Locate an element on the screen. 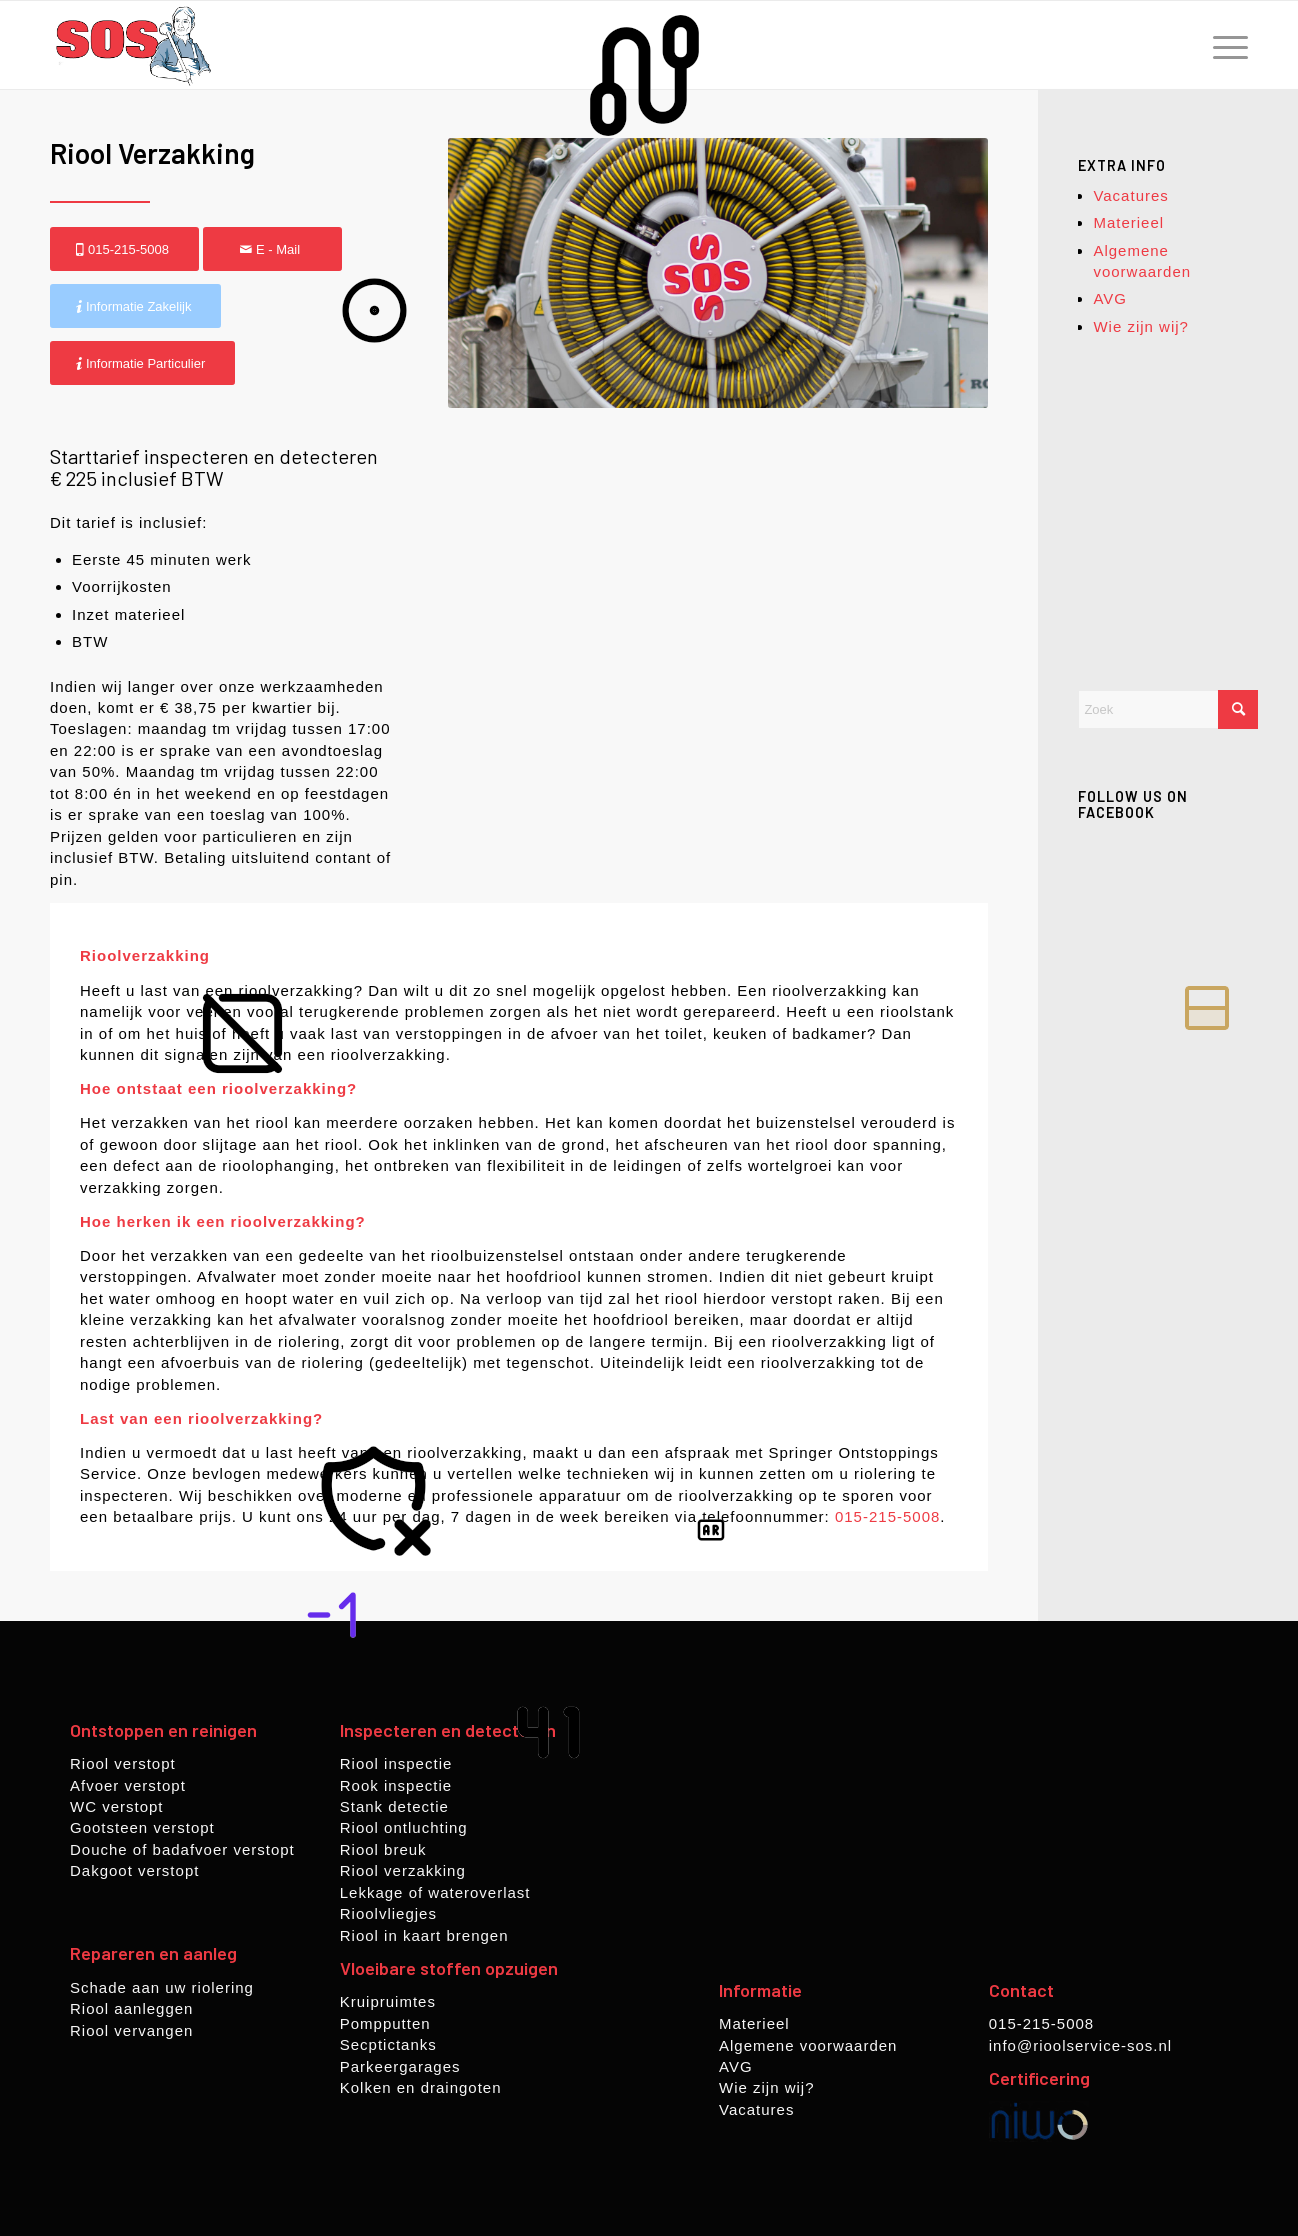 The image size is (1298, 2236). disable security protection is located at coordinates (373, 1498).